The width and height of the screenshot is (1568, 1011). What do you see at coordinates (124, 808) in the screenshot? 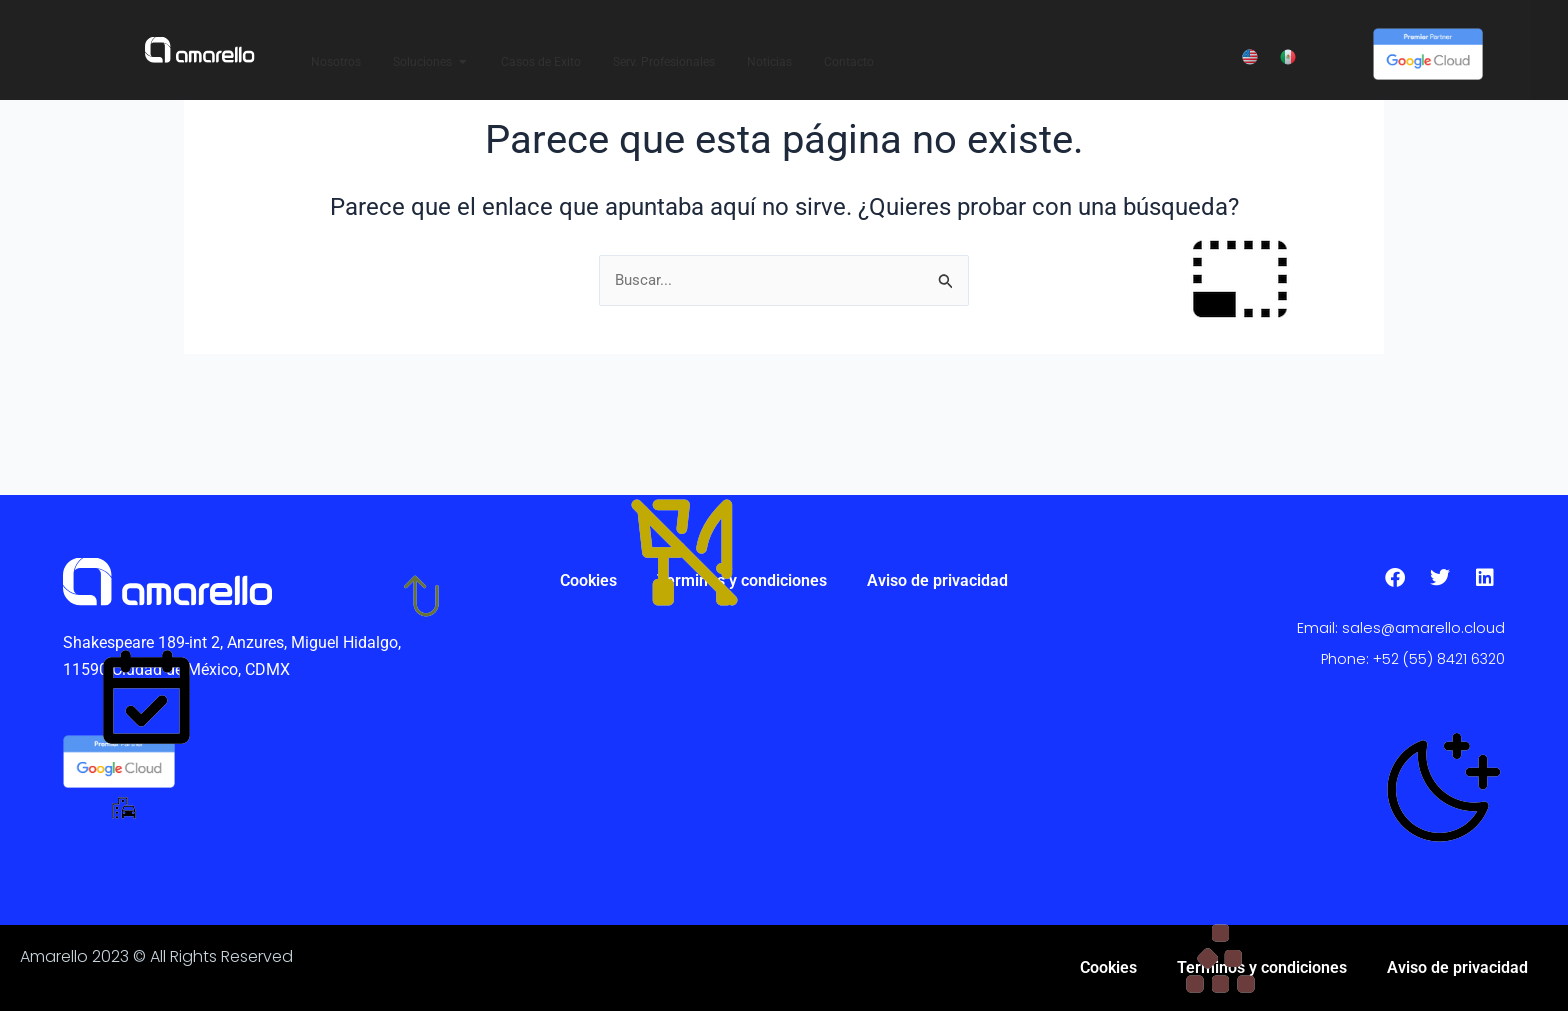
I see `access transportation or commute options` at bounding box center [124, 808].